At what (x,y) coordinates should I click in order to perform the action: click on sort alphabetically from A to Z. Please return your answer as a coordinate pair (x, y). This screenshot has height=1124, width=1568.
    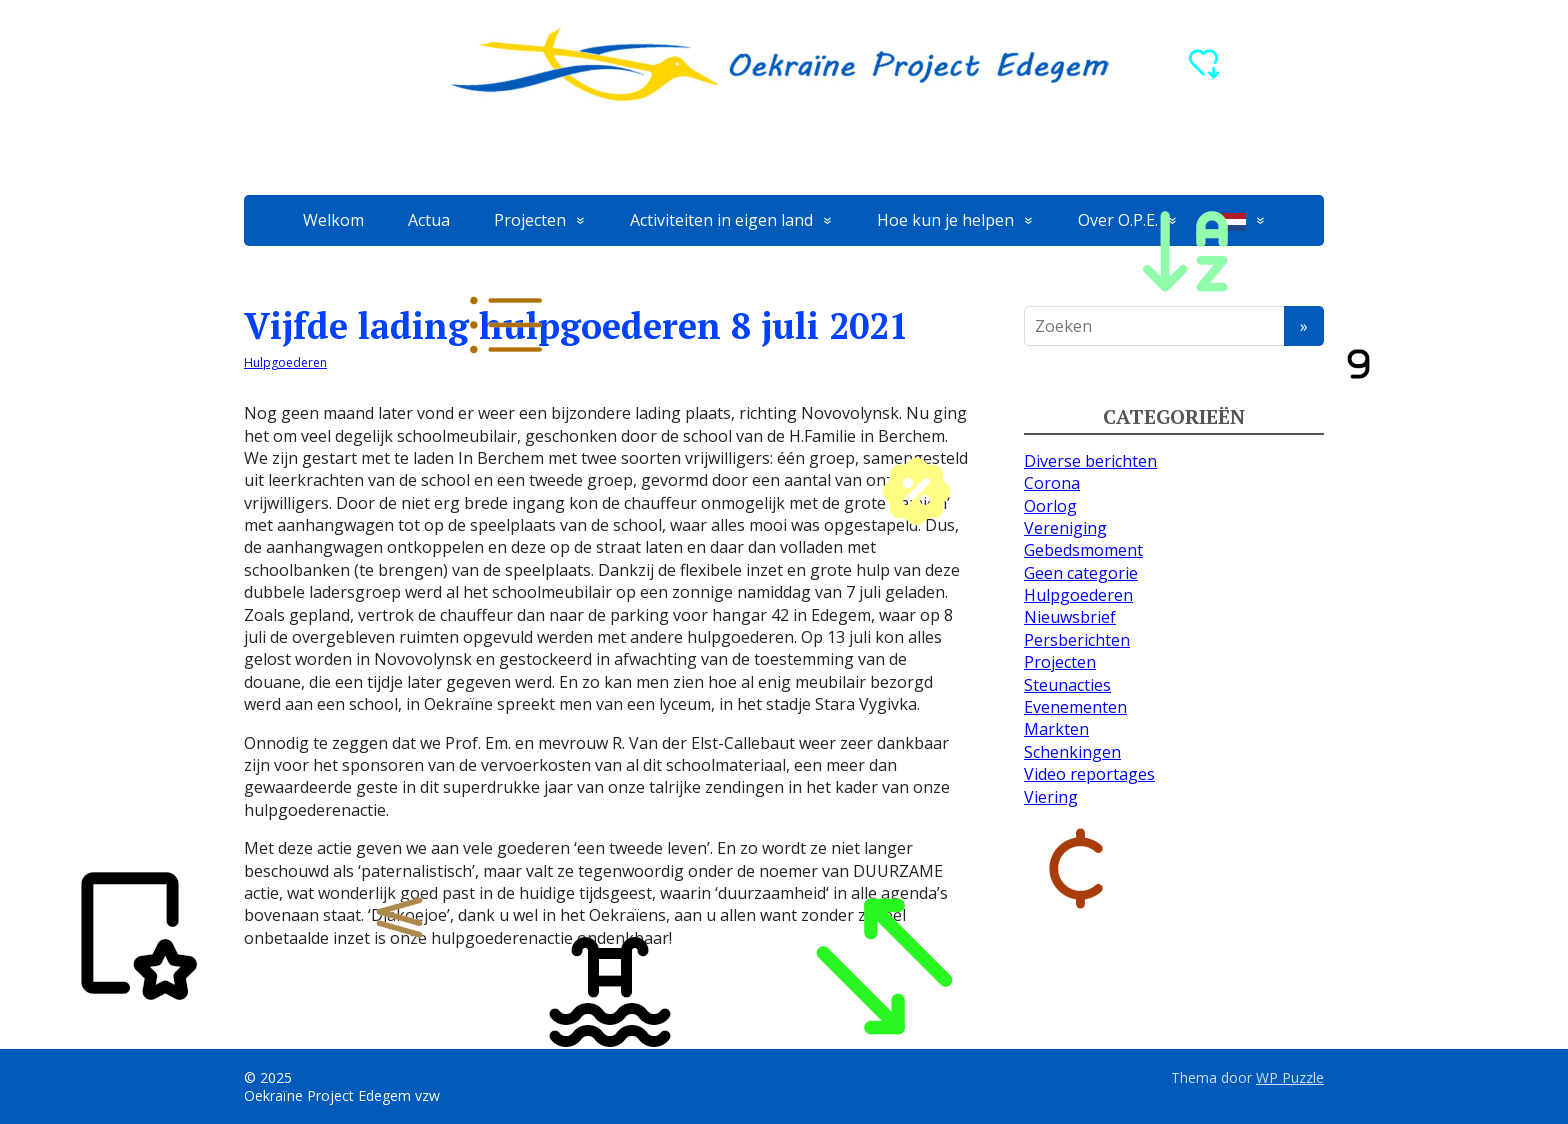
    Looking at the image, I should click on (1187, 251).